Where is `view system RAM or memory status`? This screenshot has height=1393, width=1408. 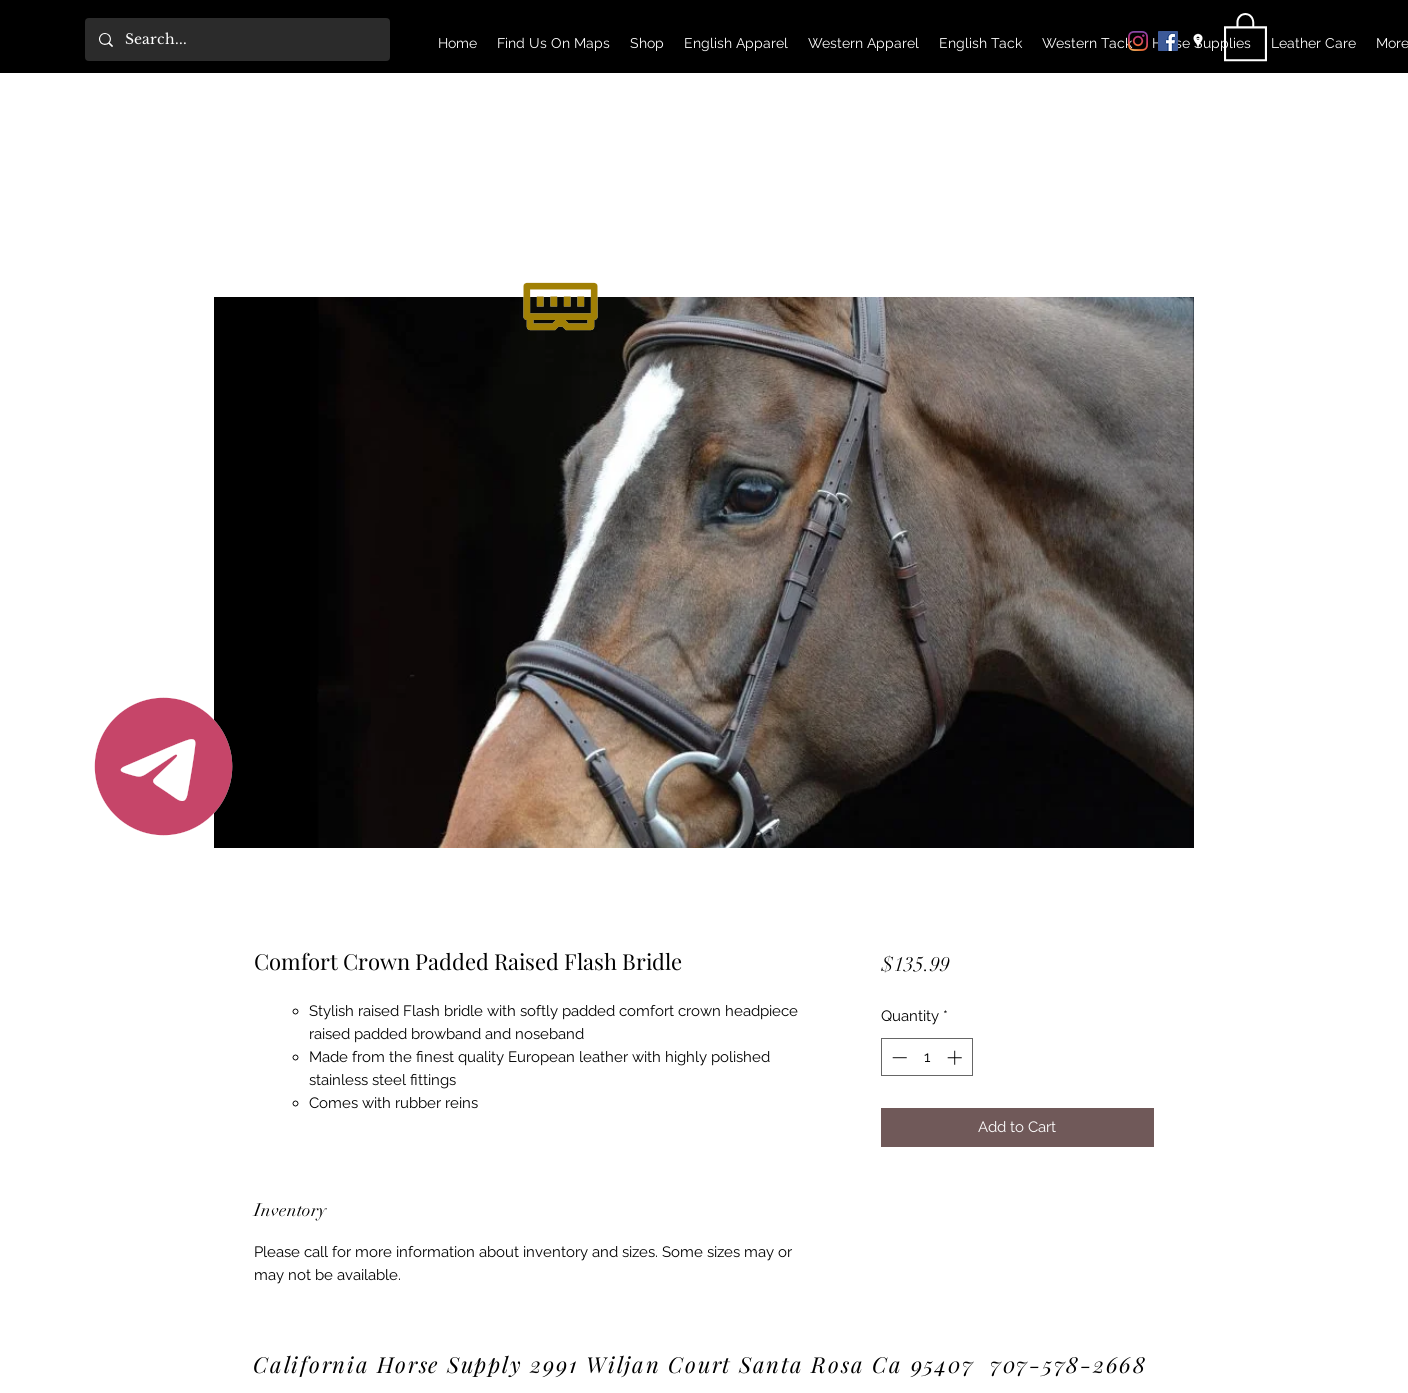 view system RAM or memory status is located at coordinates (560, 306).